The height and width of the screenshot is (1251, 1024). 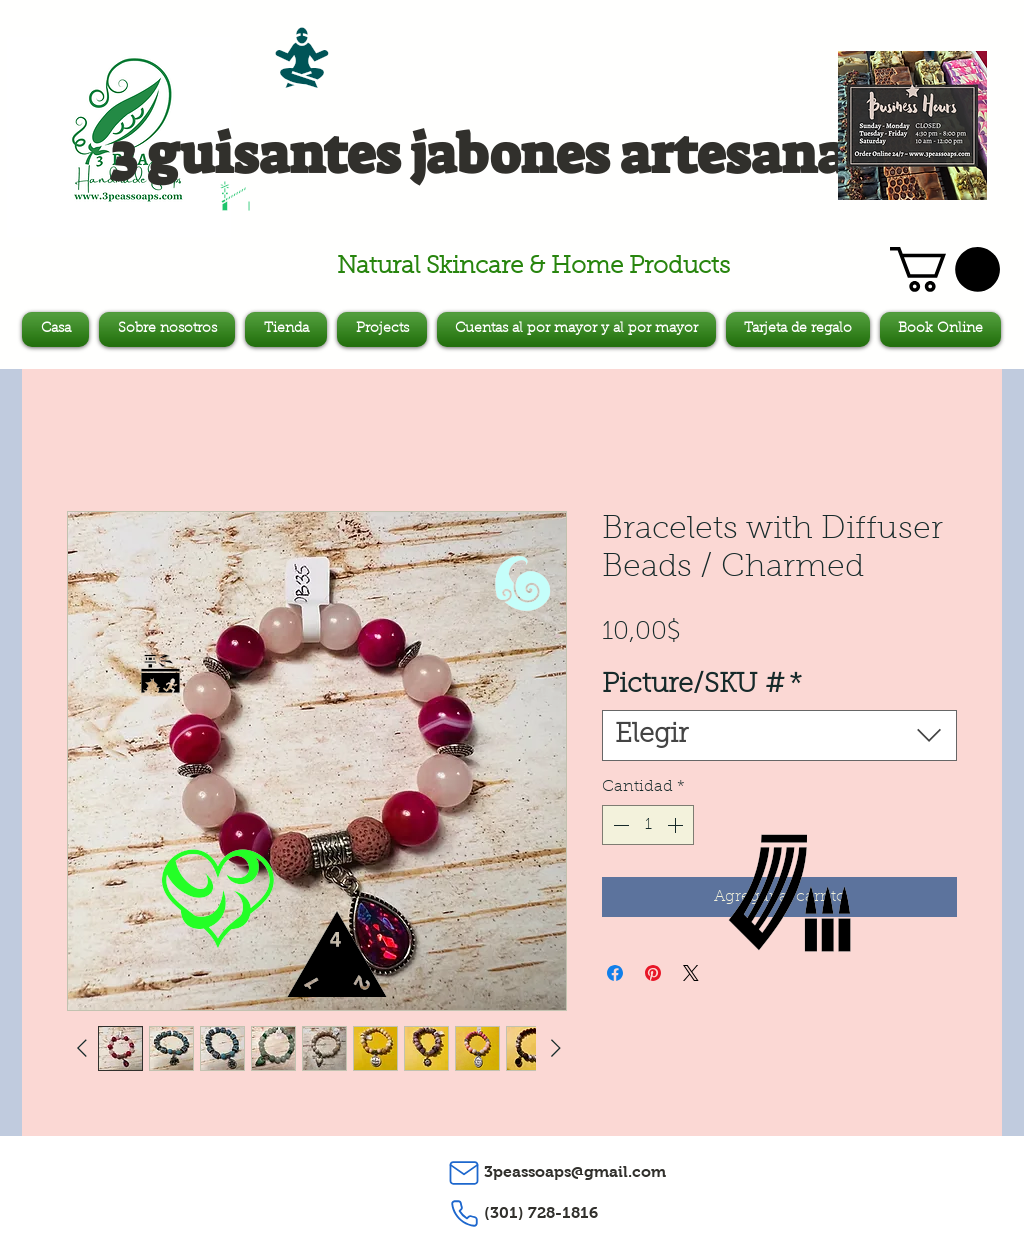 I want to click on access meditation or mindfulness features, so click(x=301, y=58).